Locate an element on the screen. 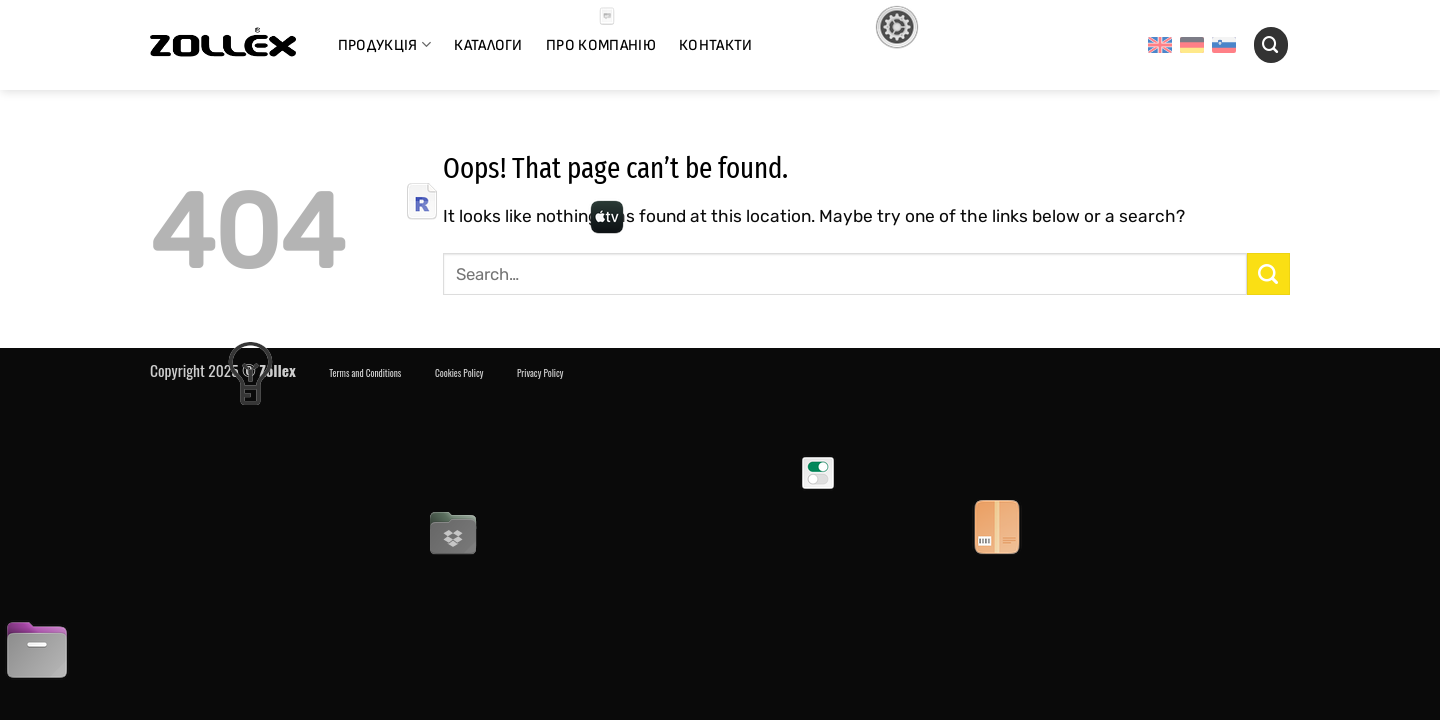 This screenshot has width=1440, height=720. access object emojis and symbols is located at coordinates (248, 373).